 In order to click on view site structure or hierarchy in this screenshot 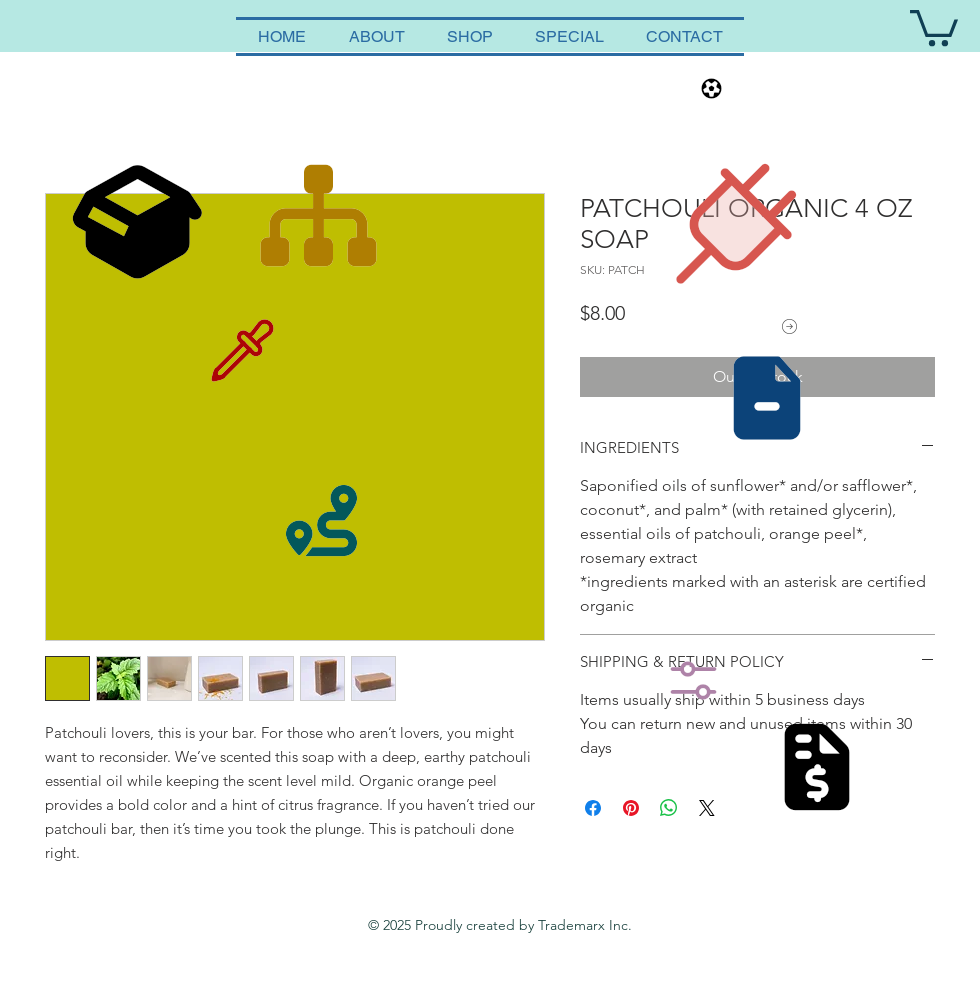, I will do `click(318, 215)`.